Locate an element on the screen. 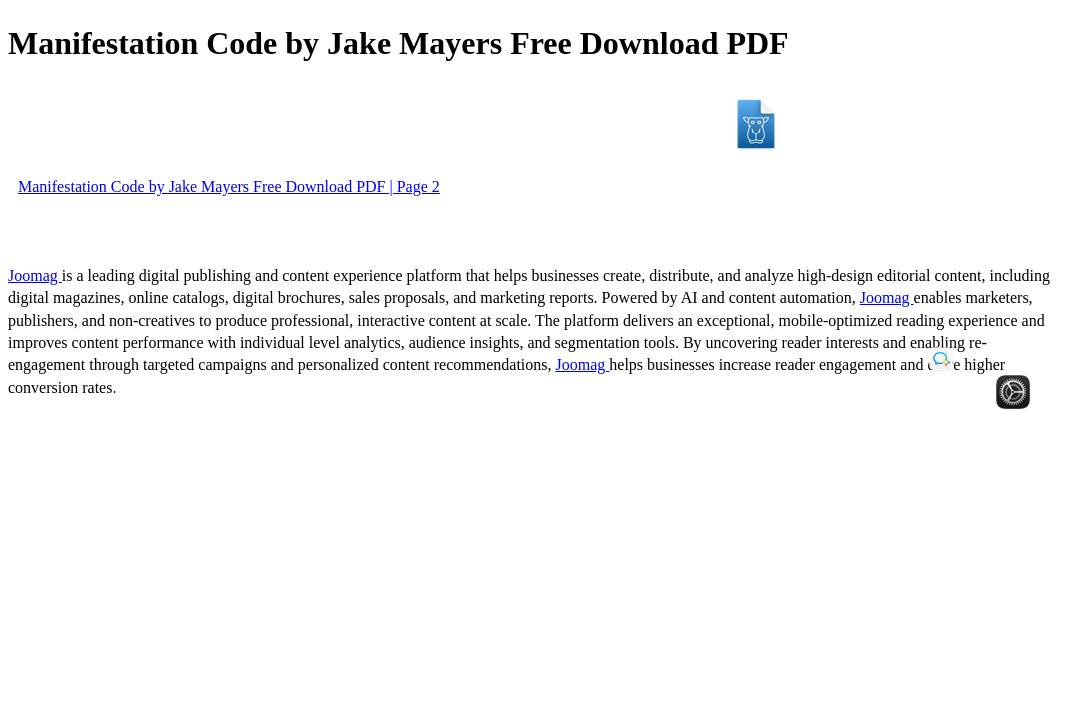 The height and width of the screenshot is (720, 1068). a perl script or programming file is located at coordinates (756, 125).